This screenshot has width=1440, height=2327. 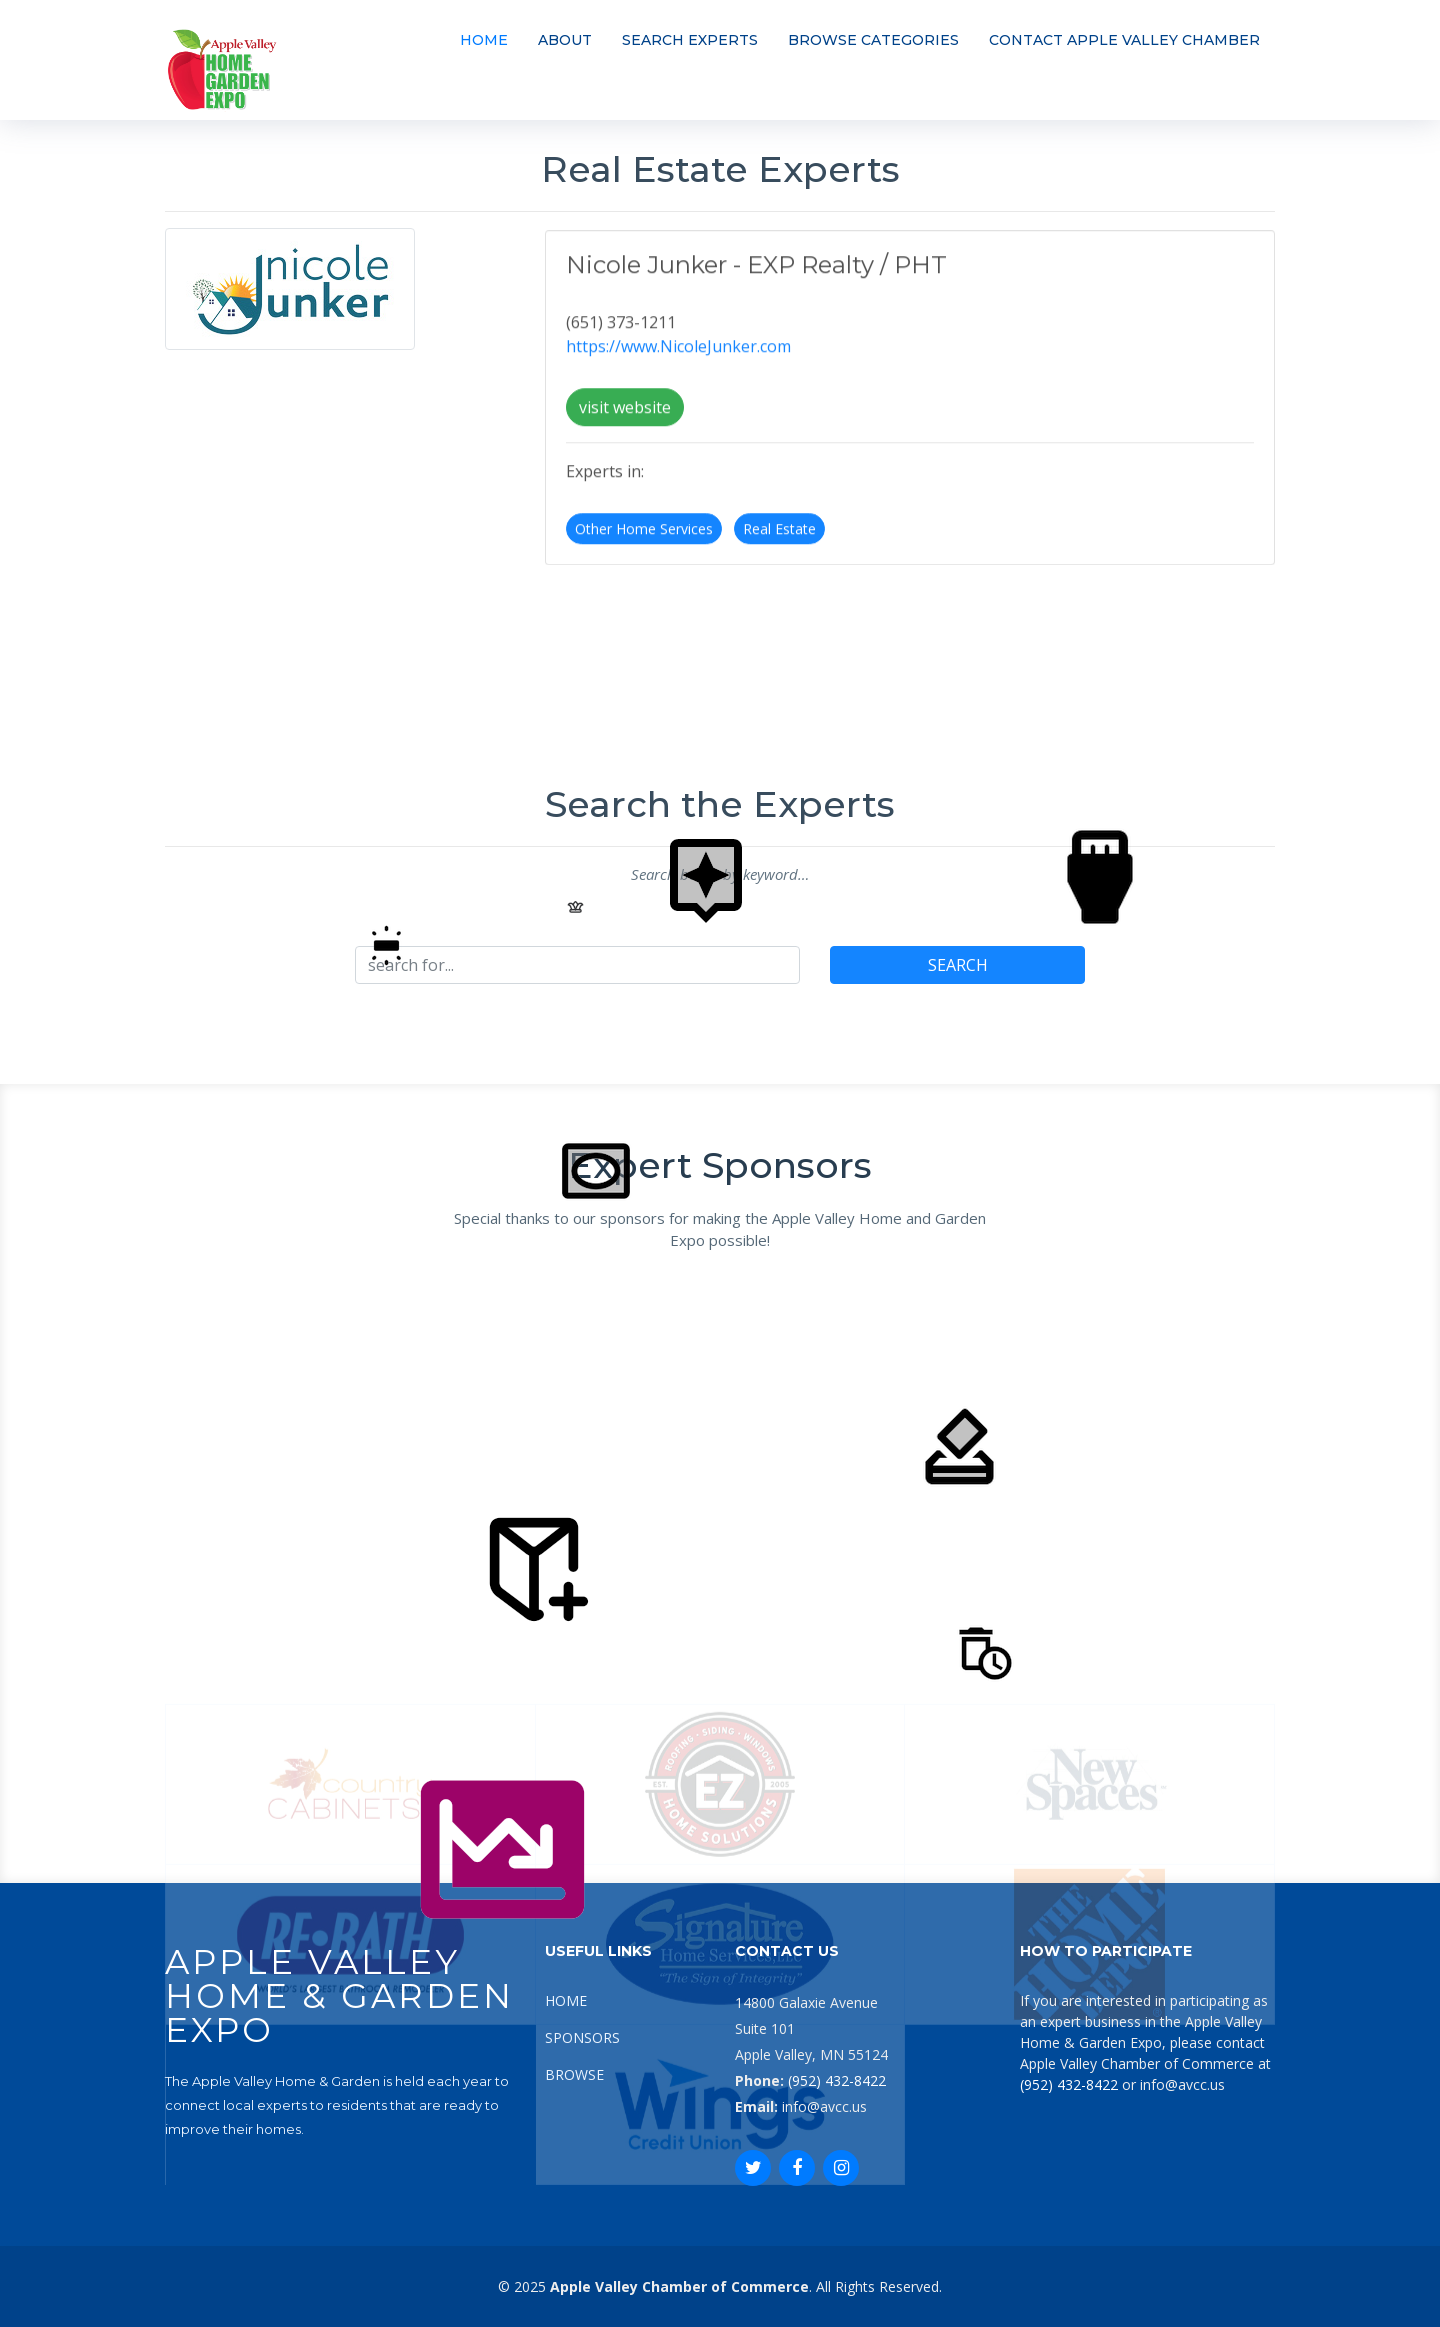 I want to click on configure HDMI input settings, so click(x=1100, y=877).